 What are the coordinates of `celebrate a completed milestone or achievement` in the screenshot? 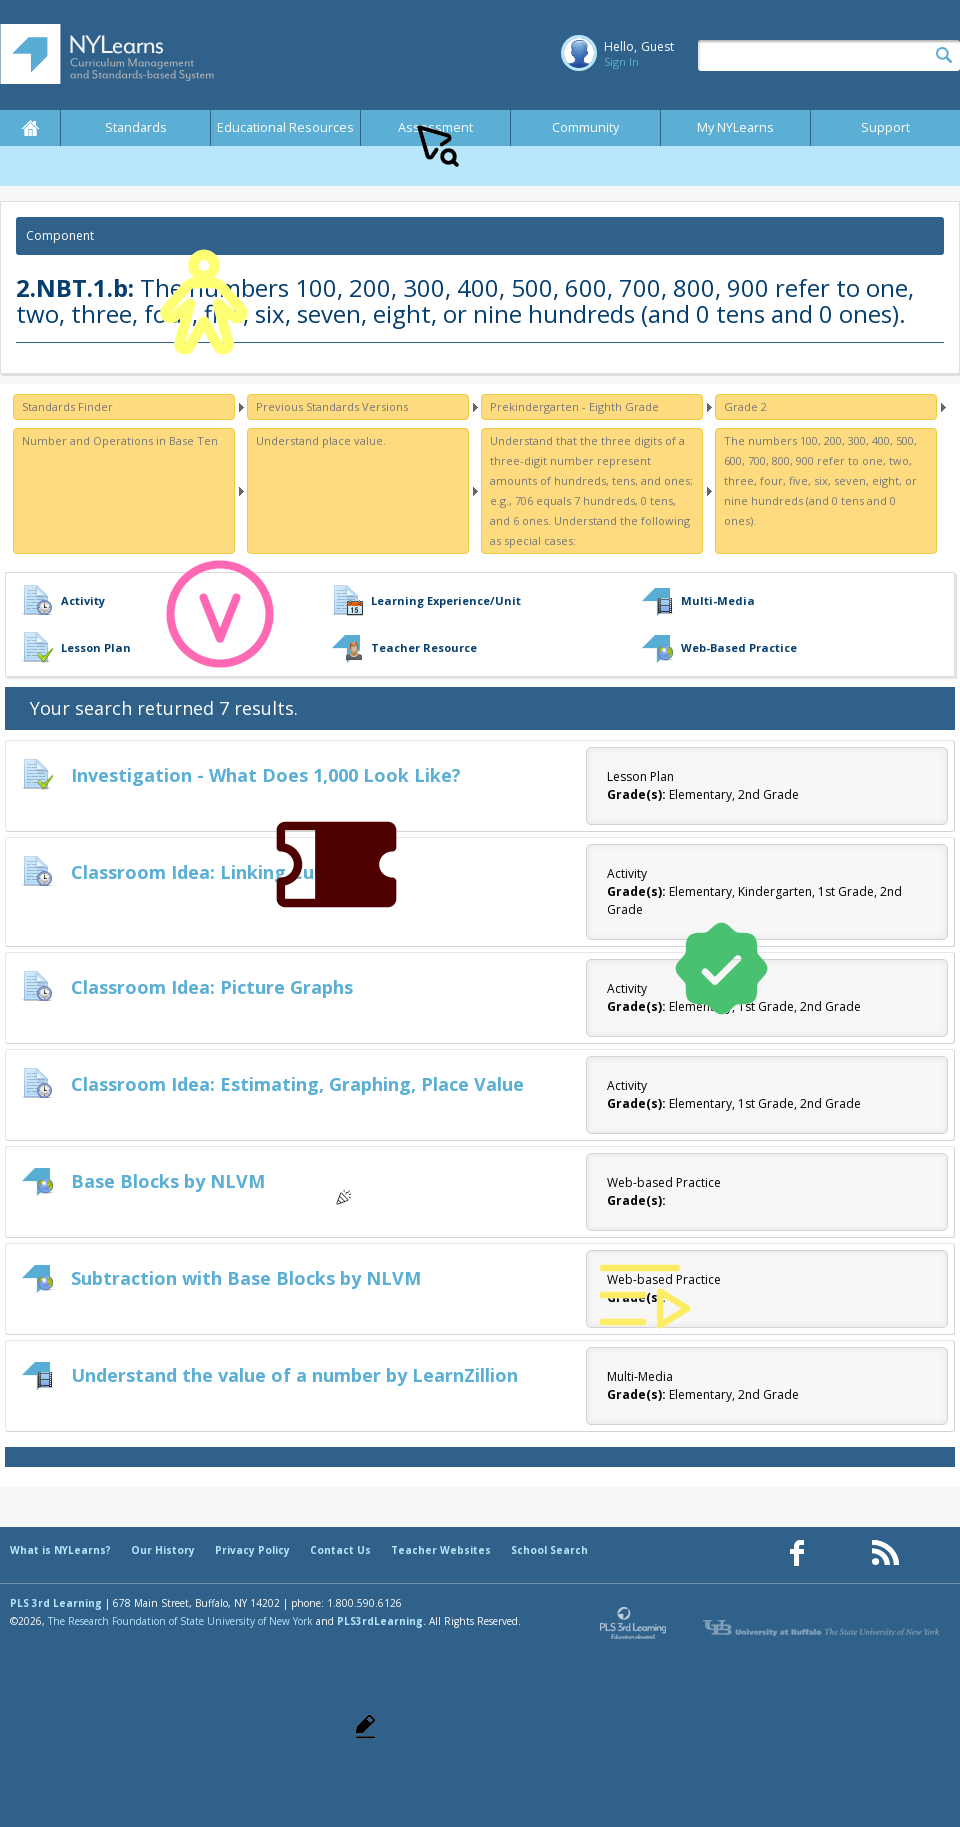 It's located at (343, 1198).